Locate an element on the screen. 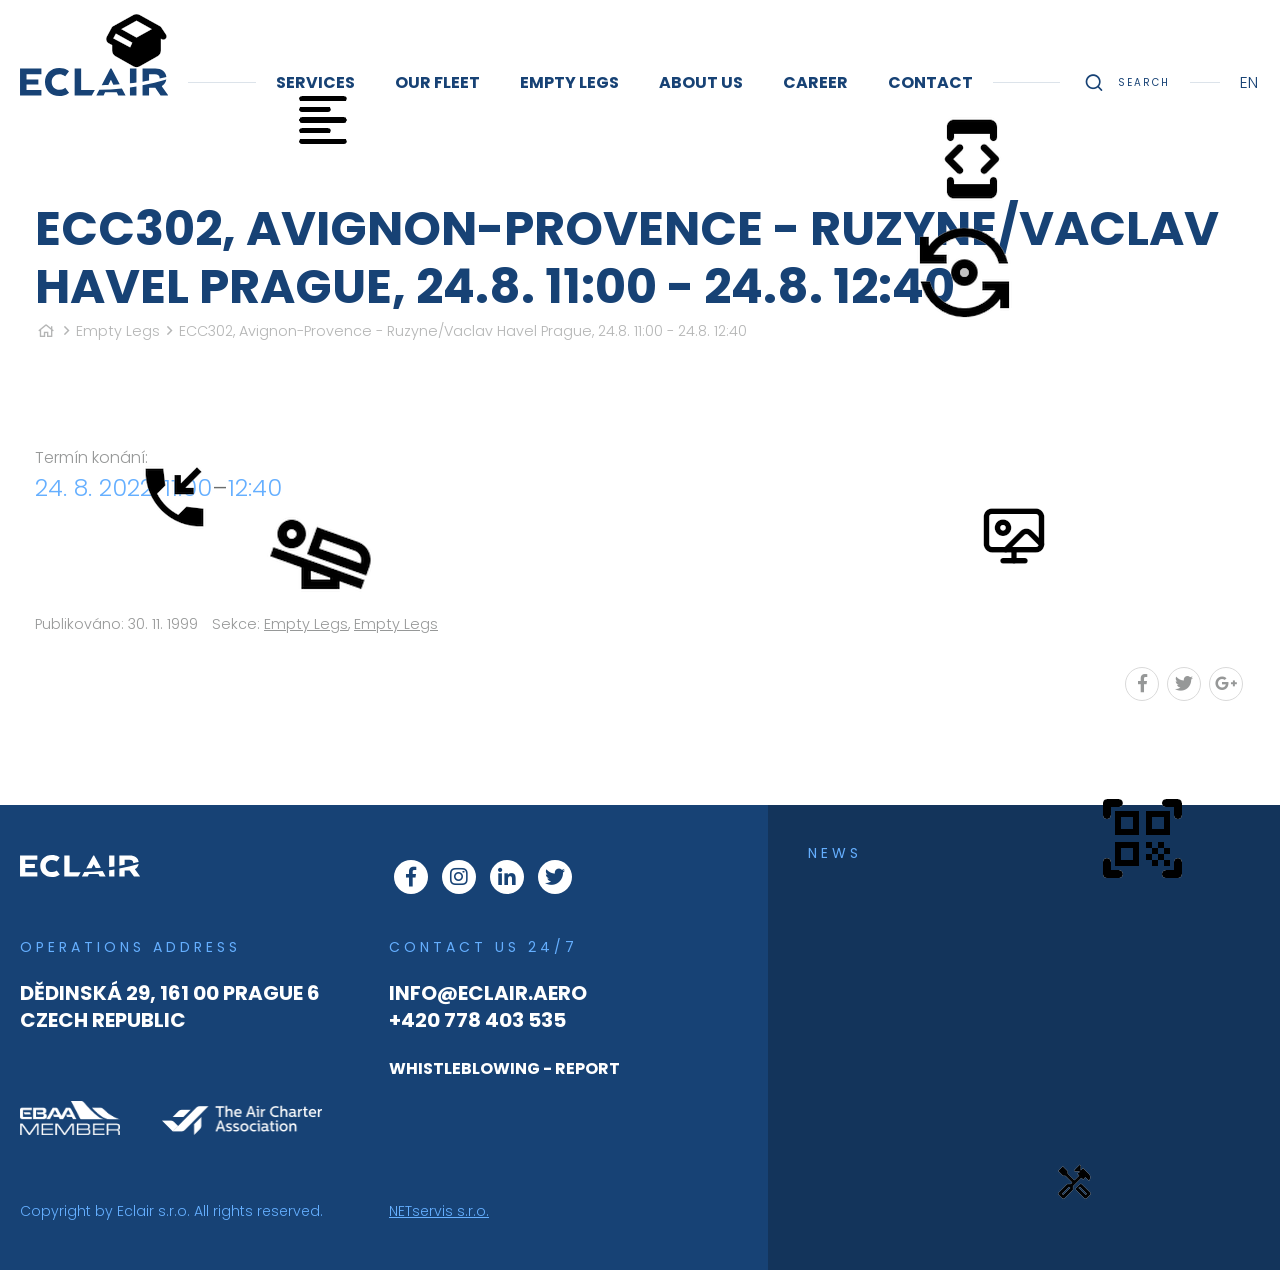 This screenshot has width=1280, height=1270. change desktop wallpaper is located at coordinates (1014, 536).